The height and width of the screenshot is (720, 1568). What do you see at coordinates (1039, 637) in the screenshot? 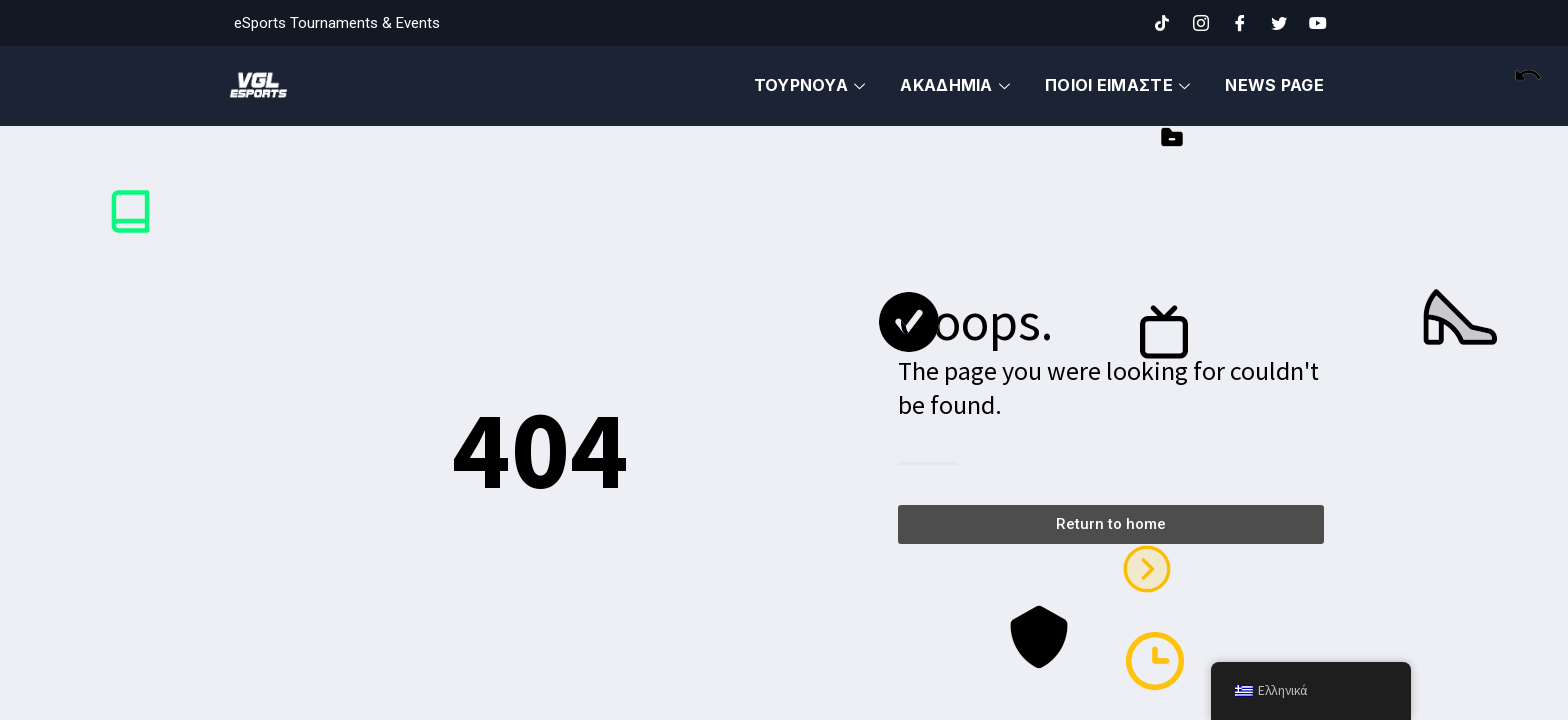
I see `access security settings` at bounding box center [1039, 637].